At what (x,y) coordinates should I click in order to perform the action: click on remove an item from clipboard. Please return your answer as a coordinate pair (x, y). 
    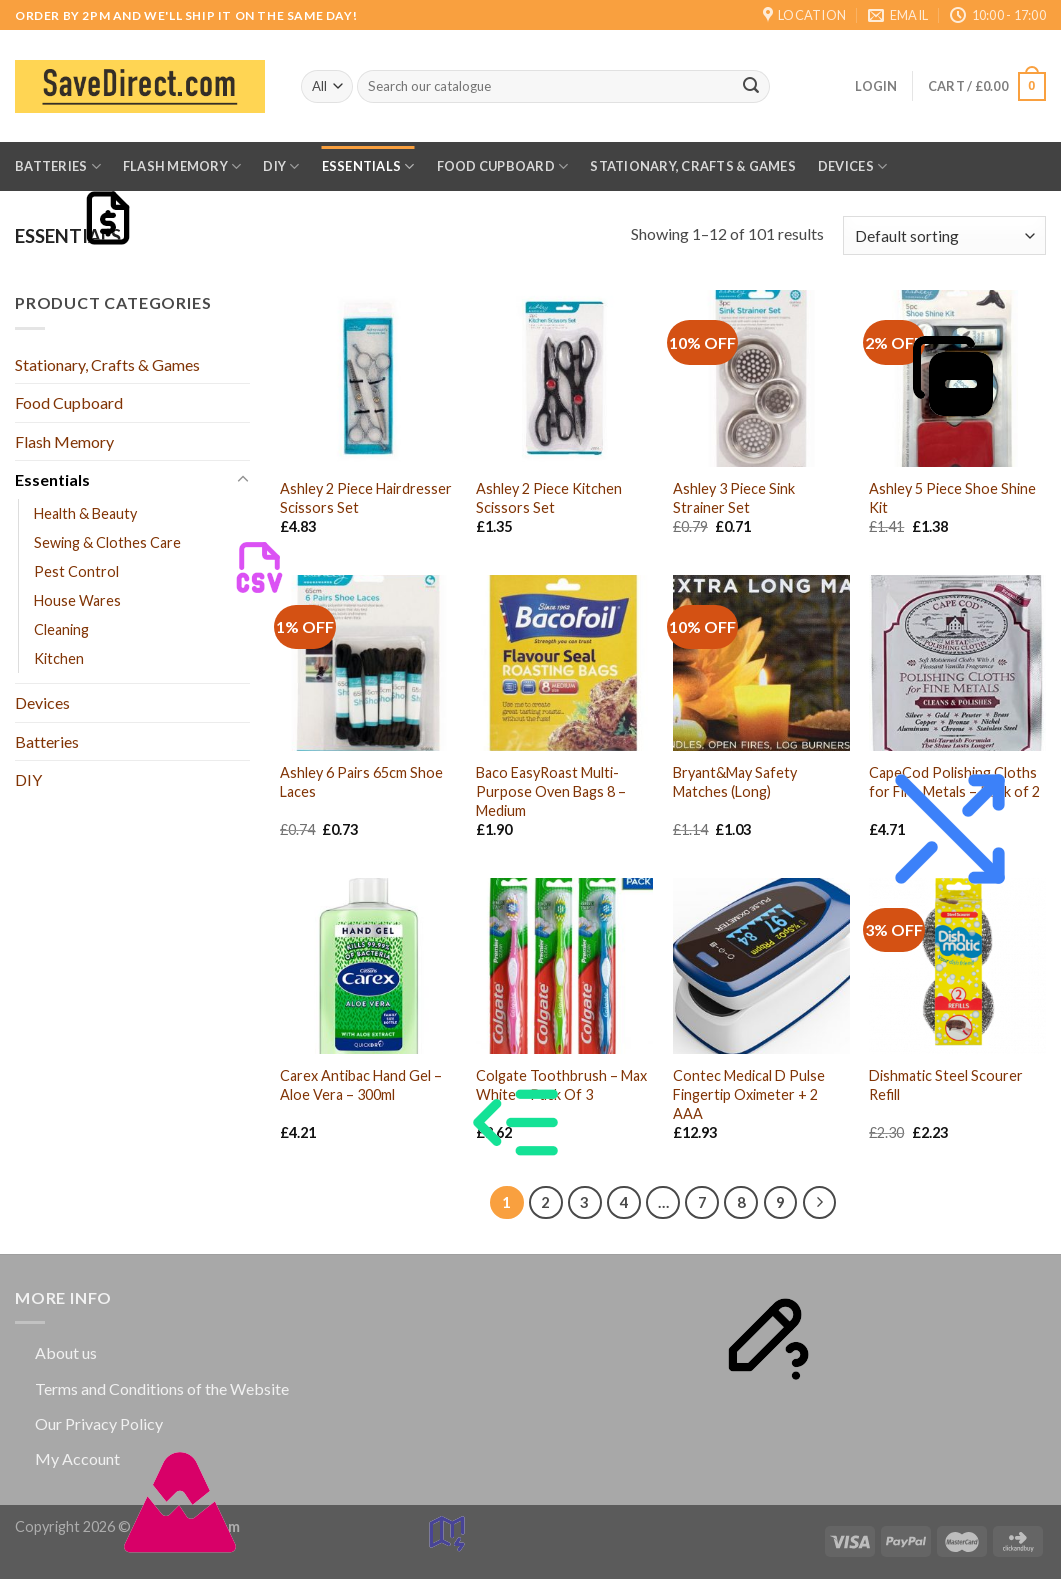
    Looking at the image, I should click on (953, 376).